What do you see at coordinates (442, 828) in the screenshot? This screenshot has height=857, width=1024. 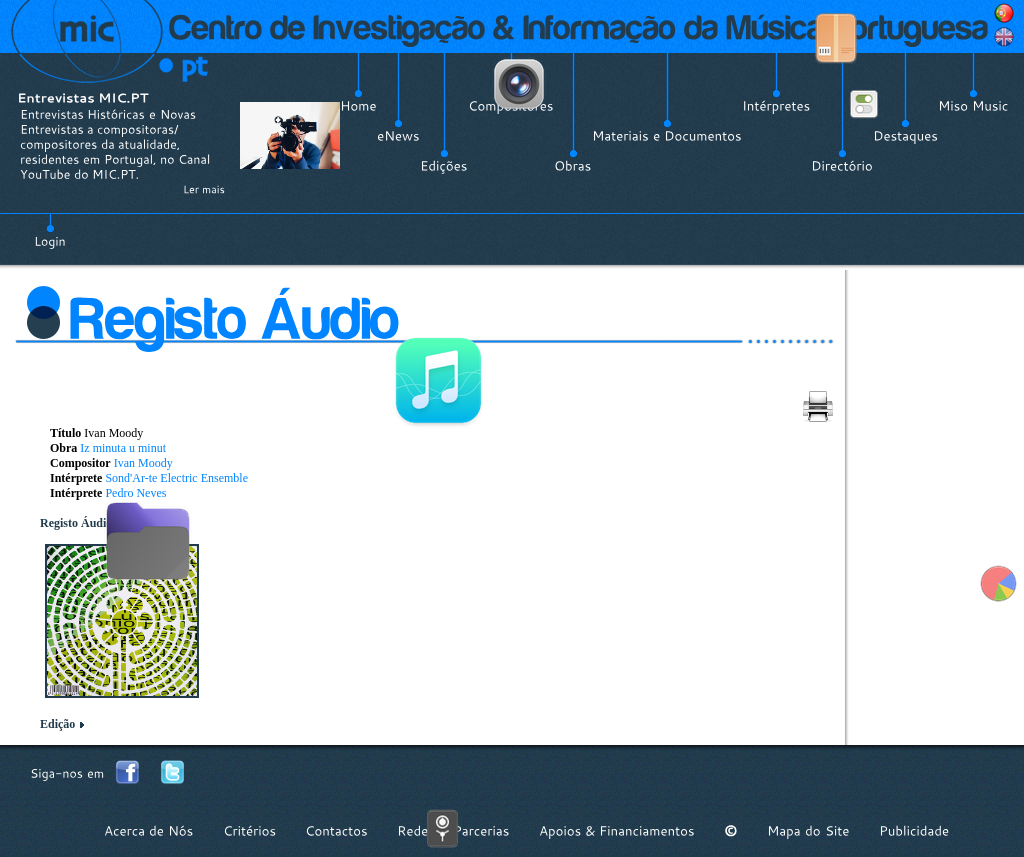 I see `open déjà dup backup application` at bounding box center [442, 828].